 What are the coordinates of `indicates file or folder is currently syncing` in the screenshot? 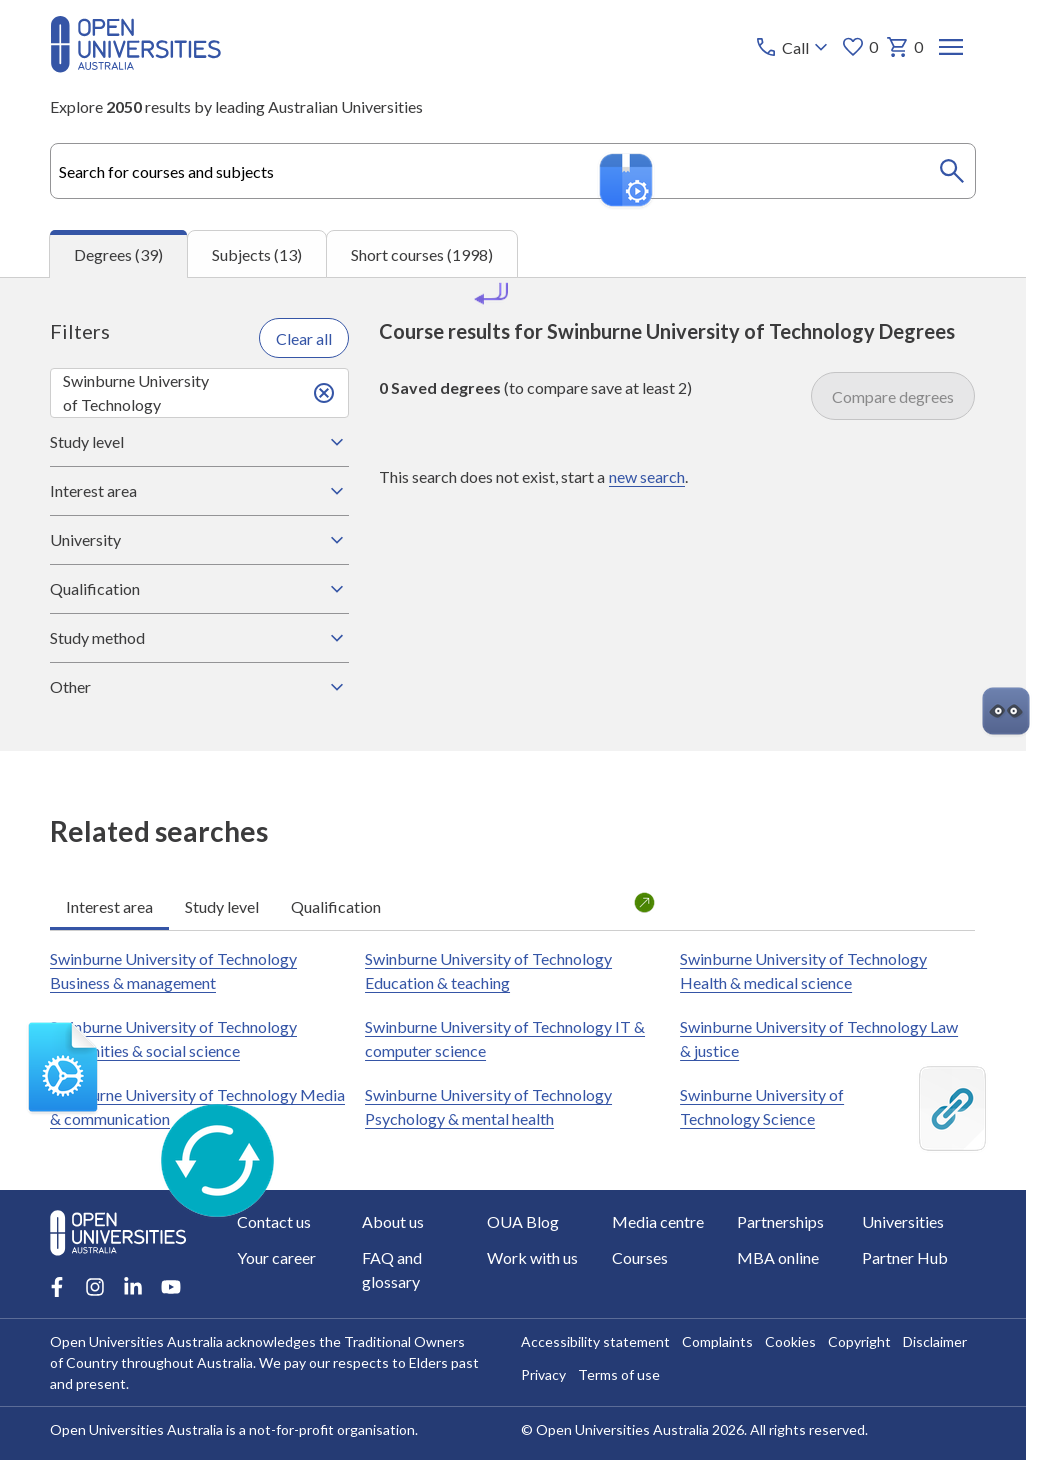 It's located at (217, 1160).